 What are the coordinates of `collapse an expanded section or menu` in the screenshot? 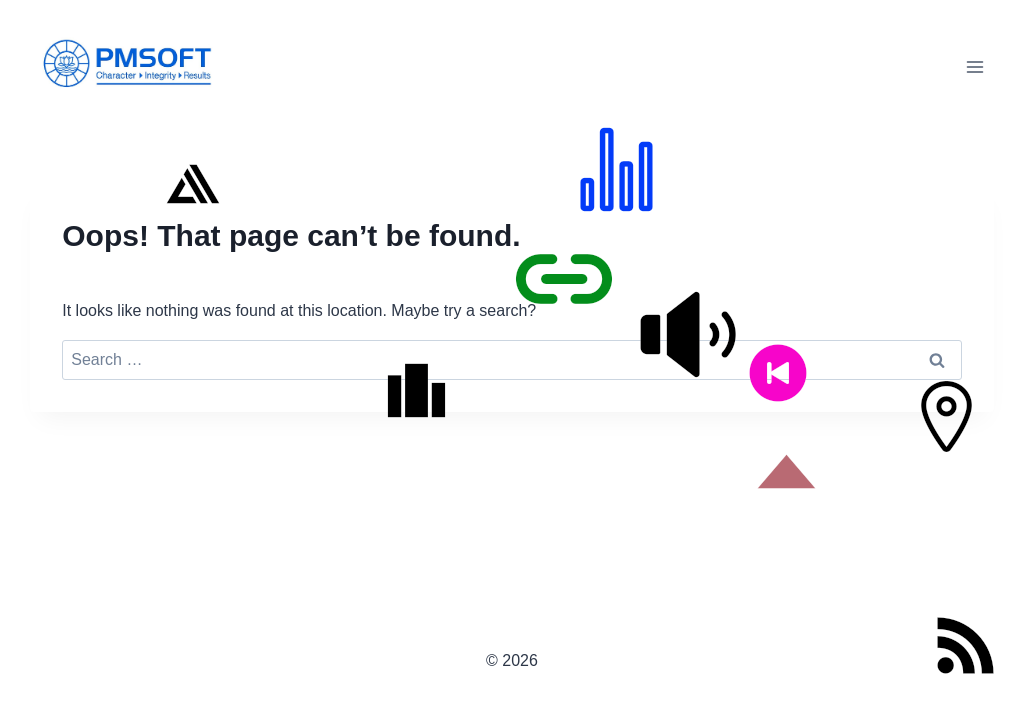 It's located at (786, 471).